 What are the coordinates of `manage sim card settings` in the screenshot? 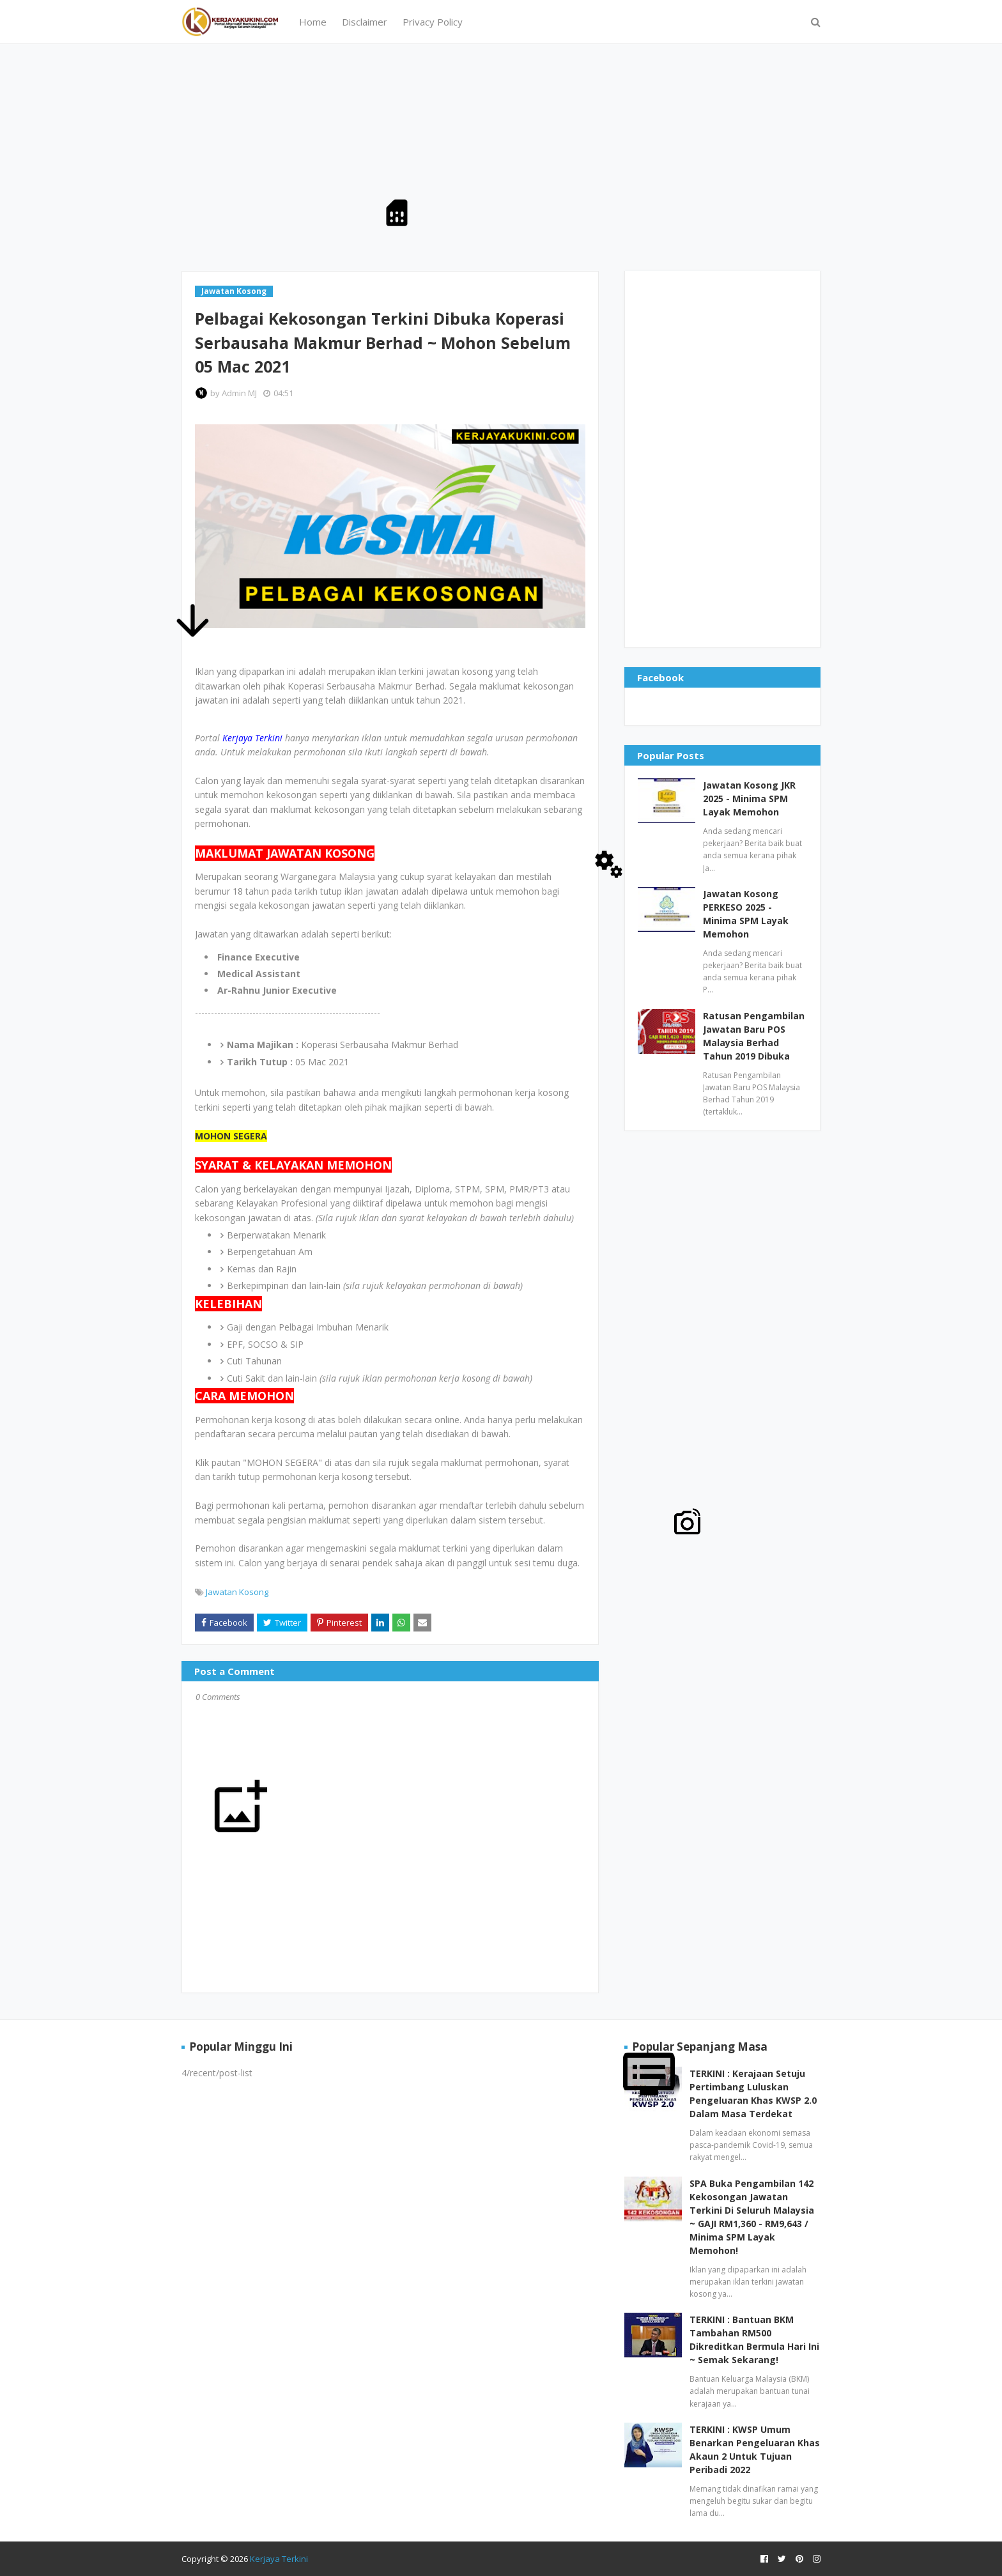 It's located at (397, 213).